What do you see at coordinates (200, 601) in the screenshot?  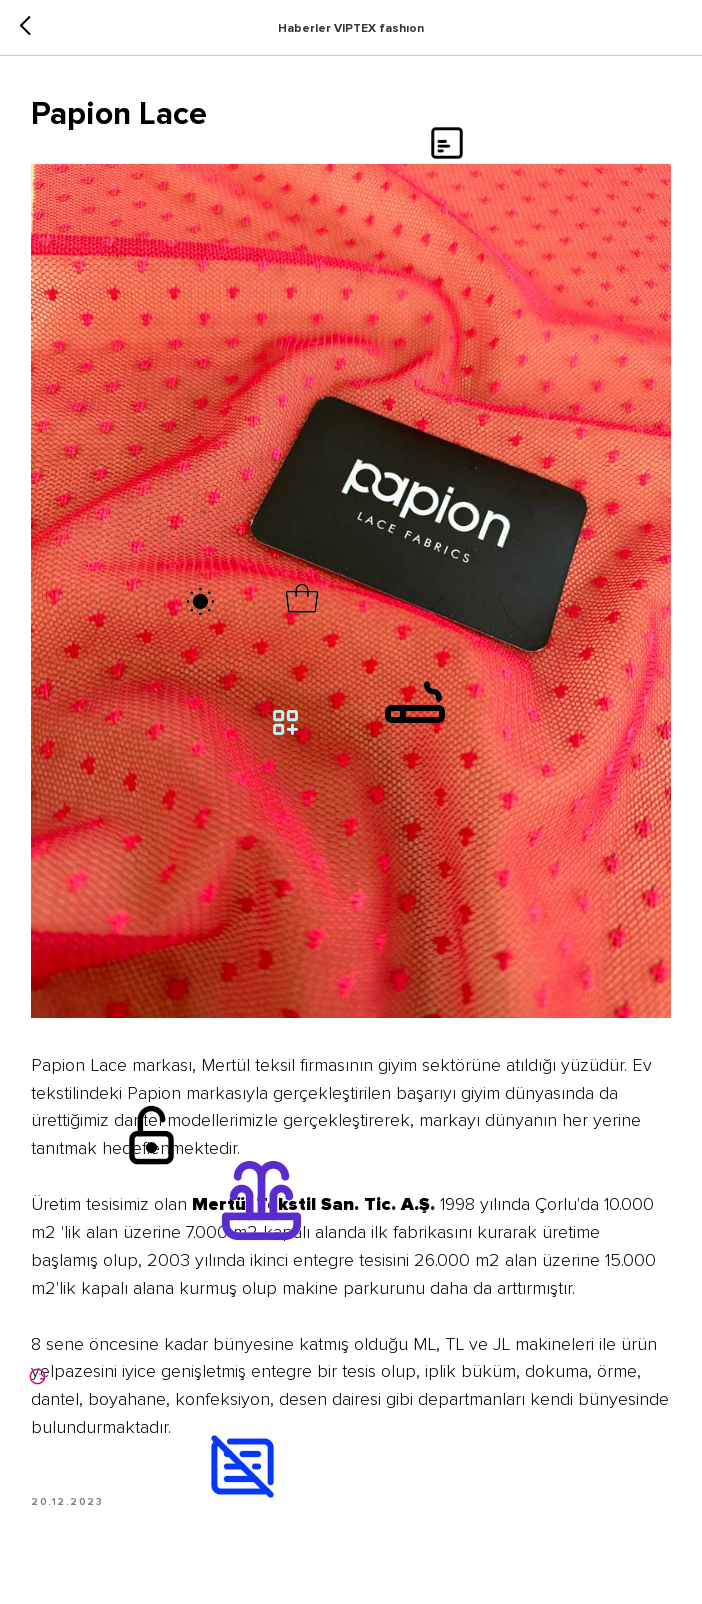 I see `adjust screen brightness to low` at bounding box center [200, 601].